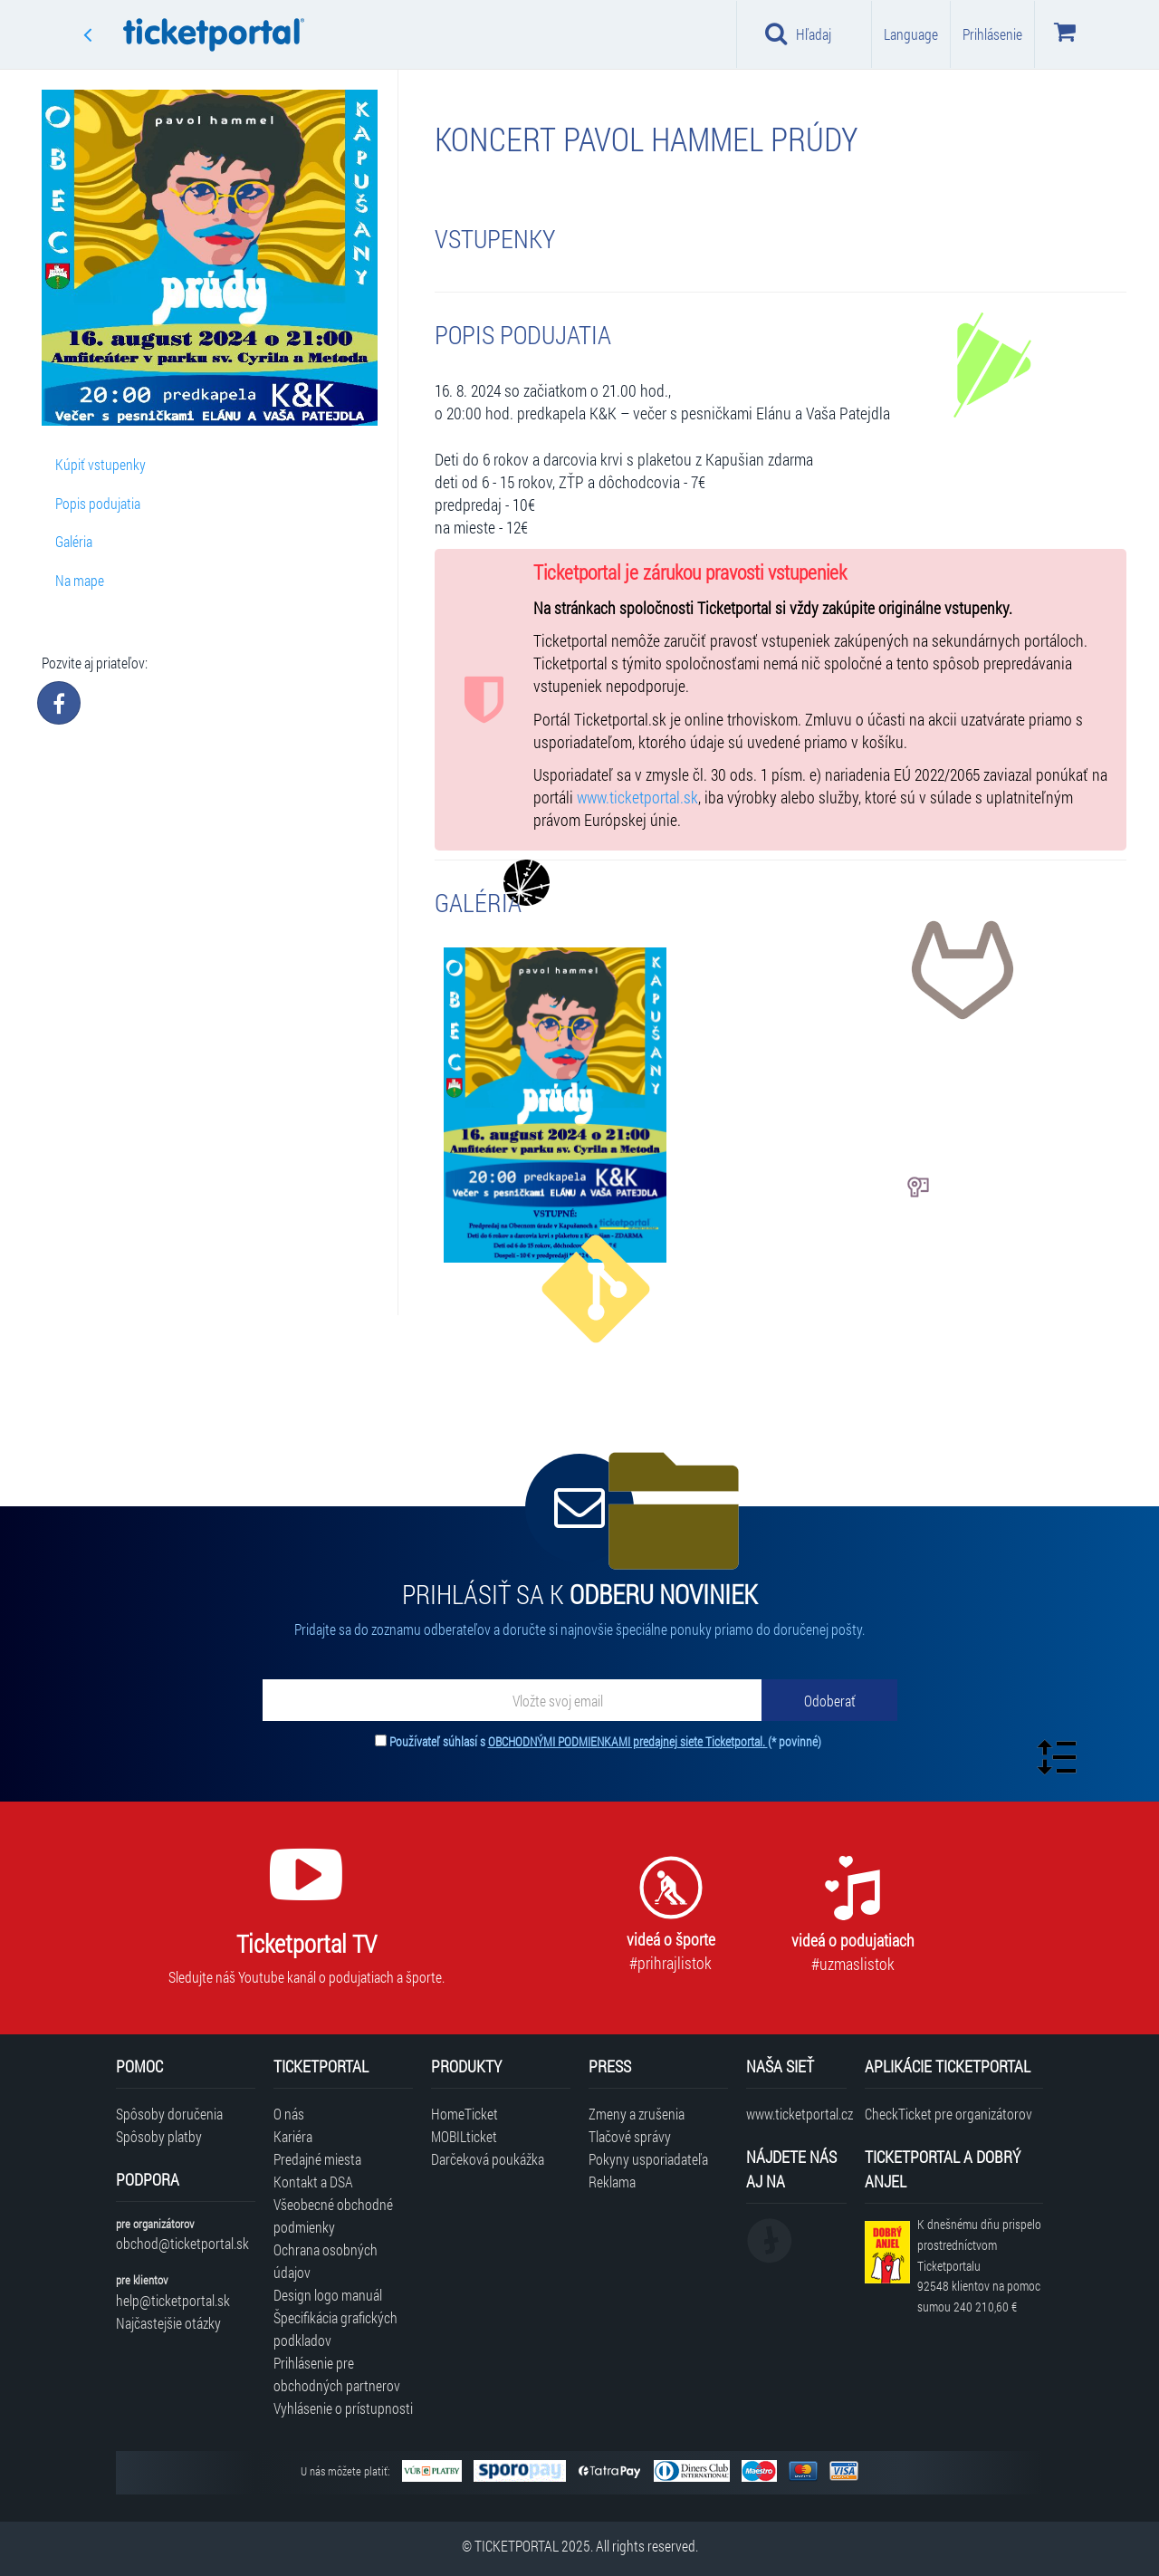 The height and width of the screenshot is (2576, 1159). Describe the element at coordinates (674, 1511) in the screenshot. I see `open folder to view files` at that location.